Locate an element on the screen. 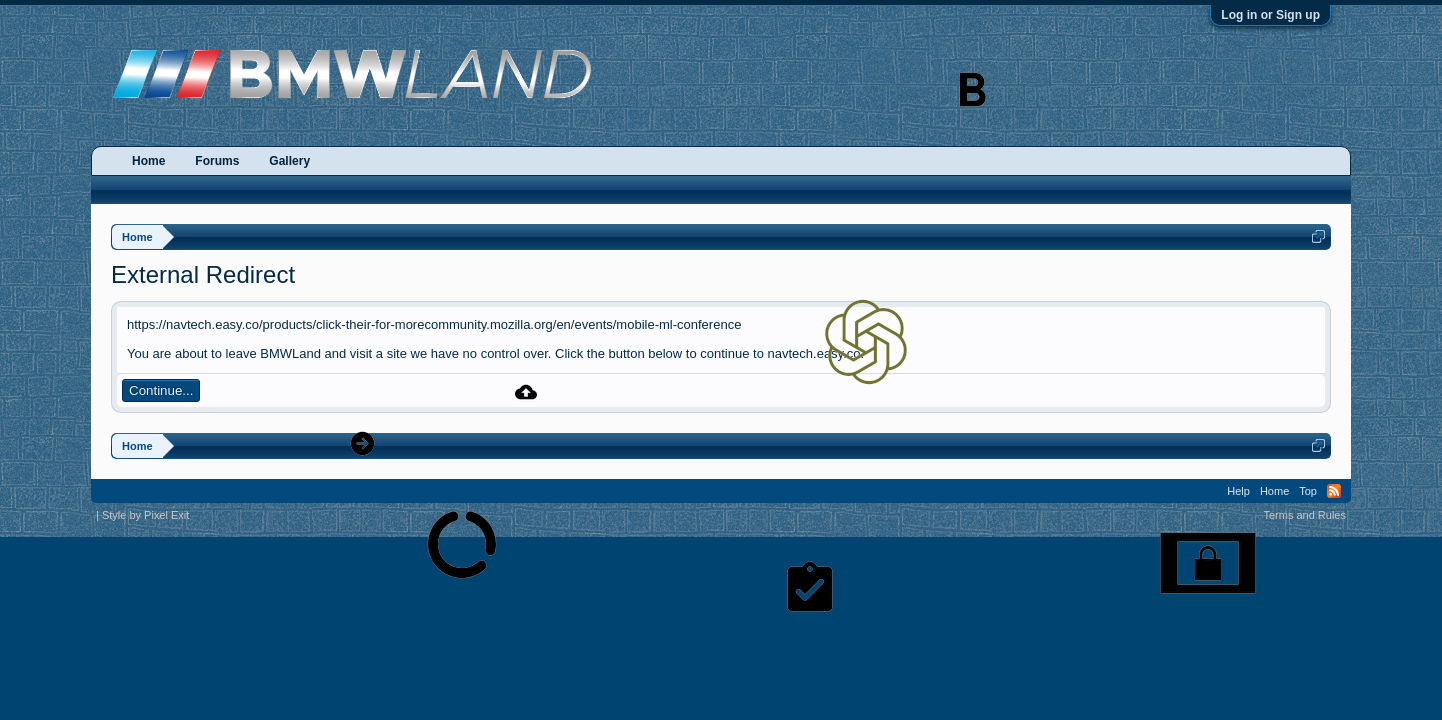 This screenshot has width=1442, height=720. upload files to cloud storage is located at coordinates (526, 392).